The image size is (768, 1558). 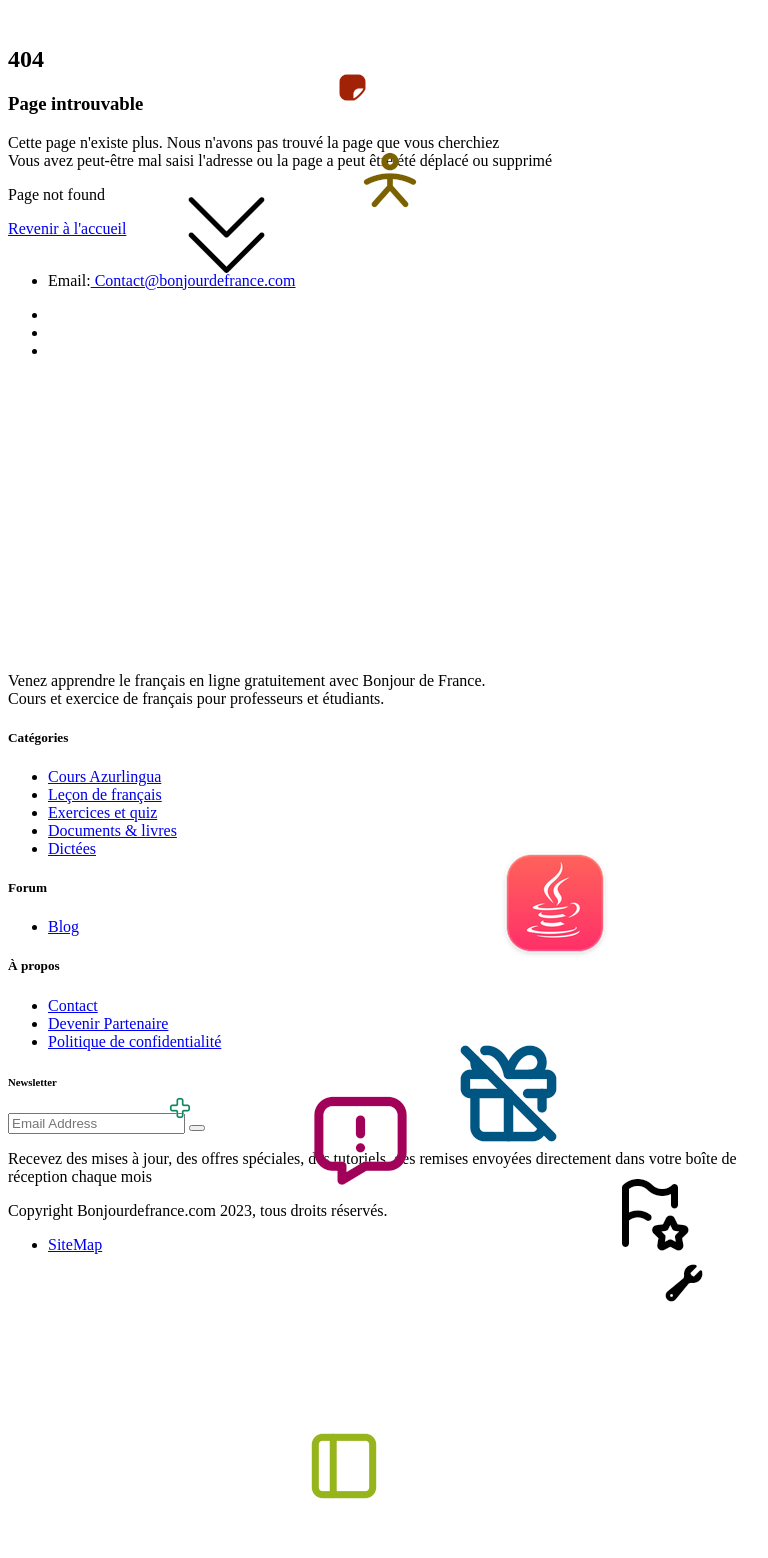 I want to click on access health or medical features, so click(x=180, y=1108).